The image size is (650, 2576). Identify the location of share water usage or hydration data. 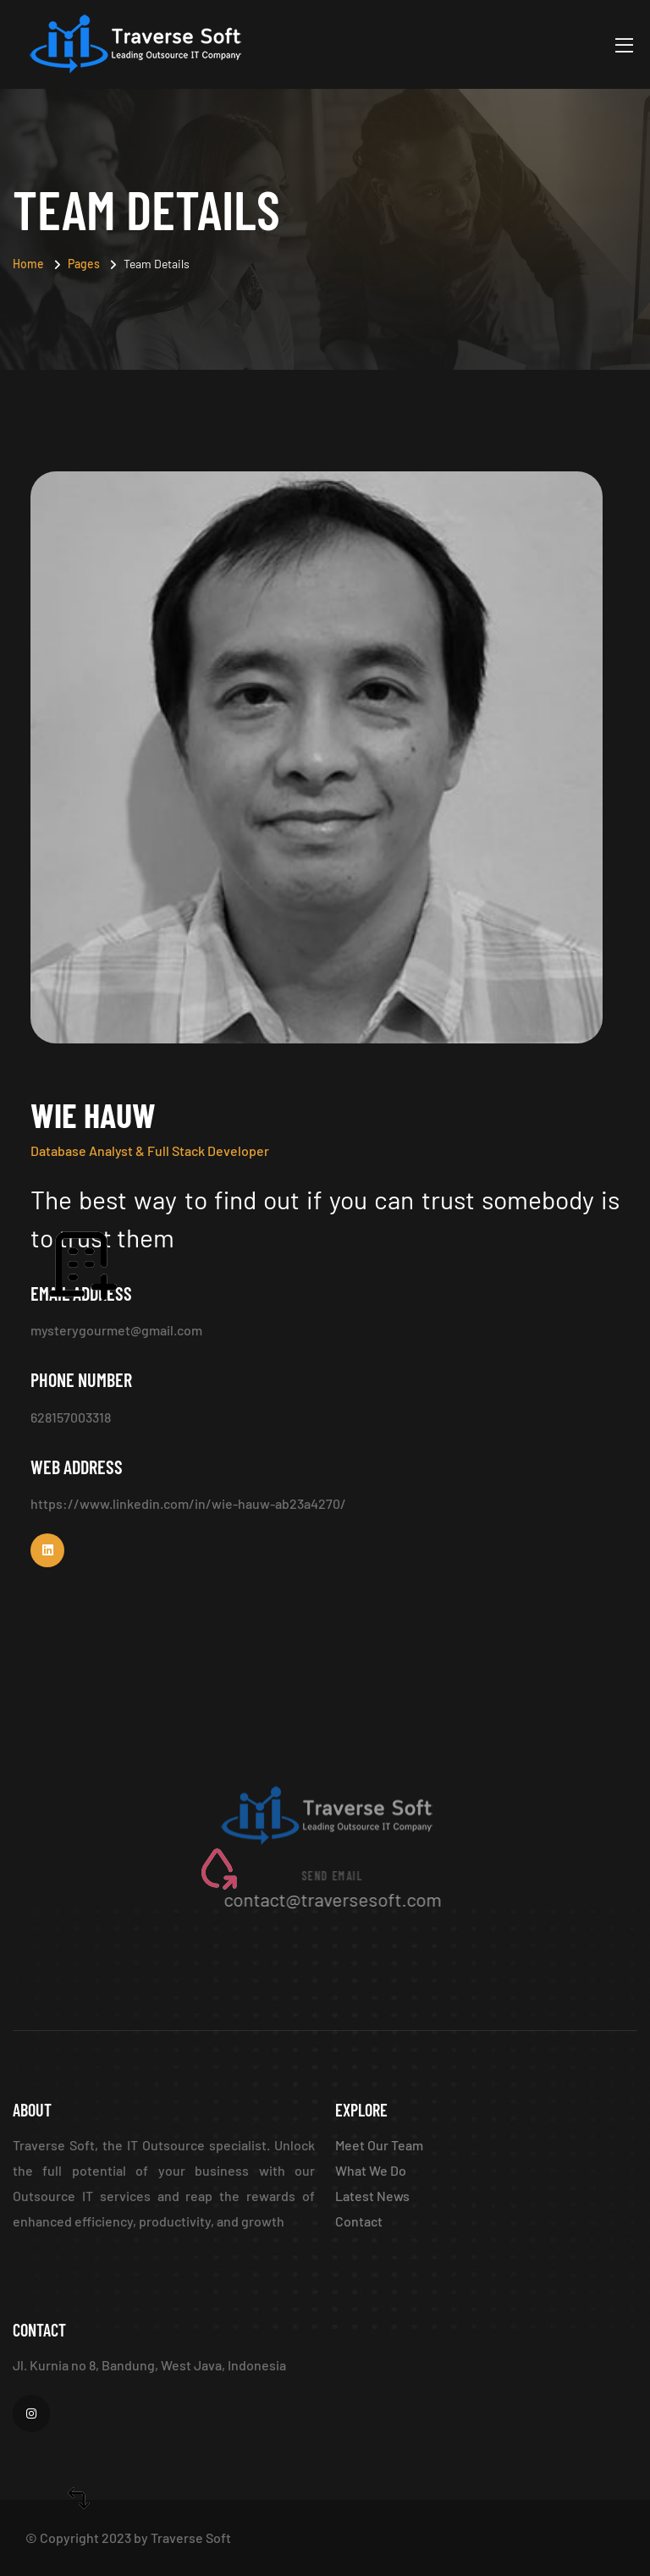
(217, 1868).